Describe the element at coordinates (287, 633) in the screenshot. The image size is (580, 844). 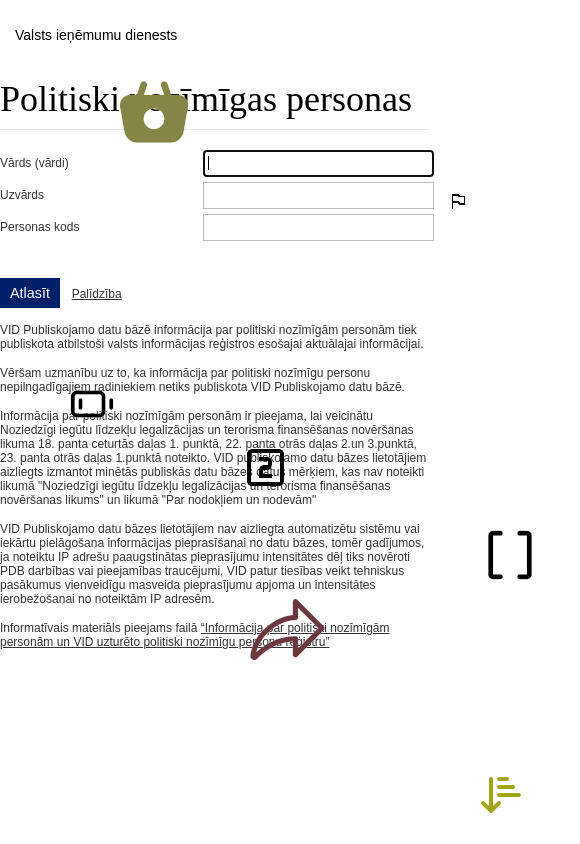
I see `share content with others` at that location.